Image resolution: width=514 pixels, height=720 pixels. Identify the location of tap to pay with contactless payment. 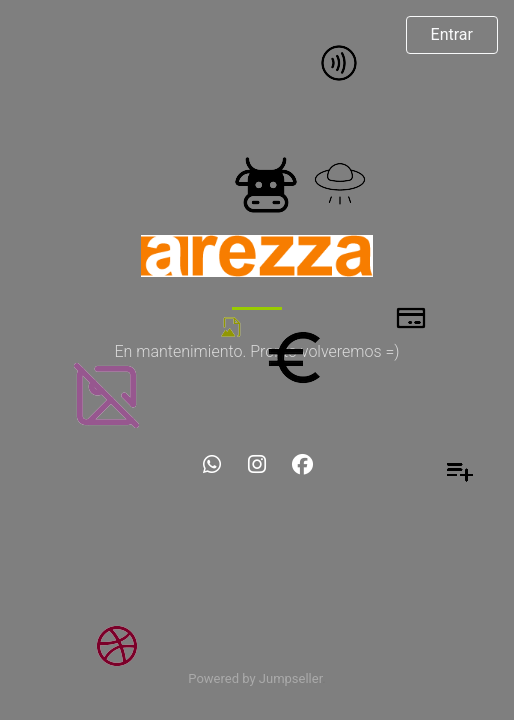
(339, 63).